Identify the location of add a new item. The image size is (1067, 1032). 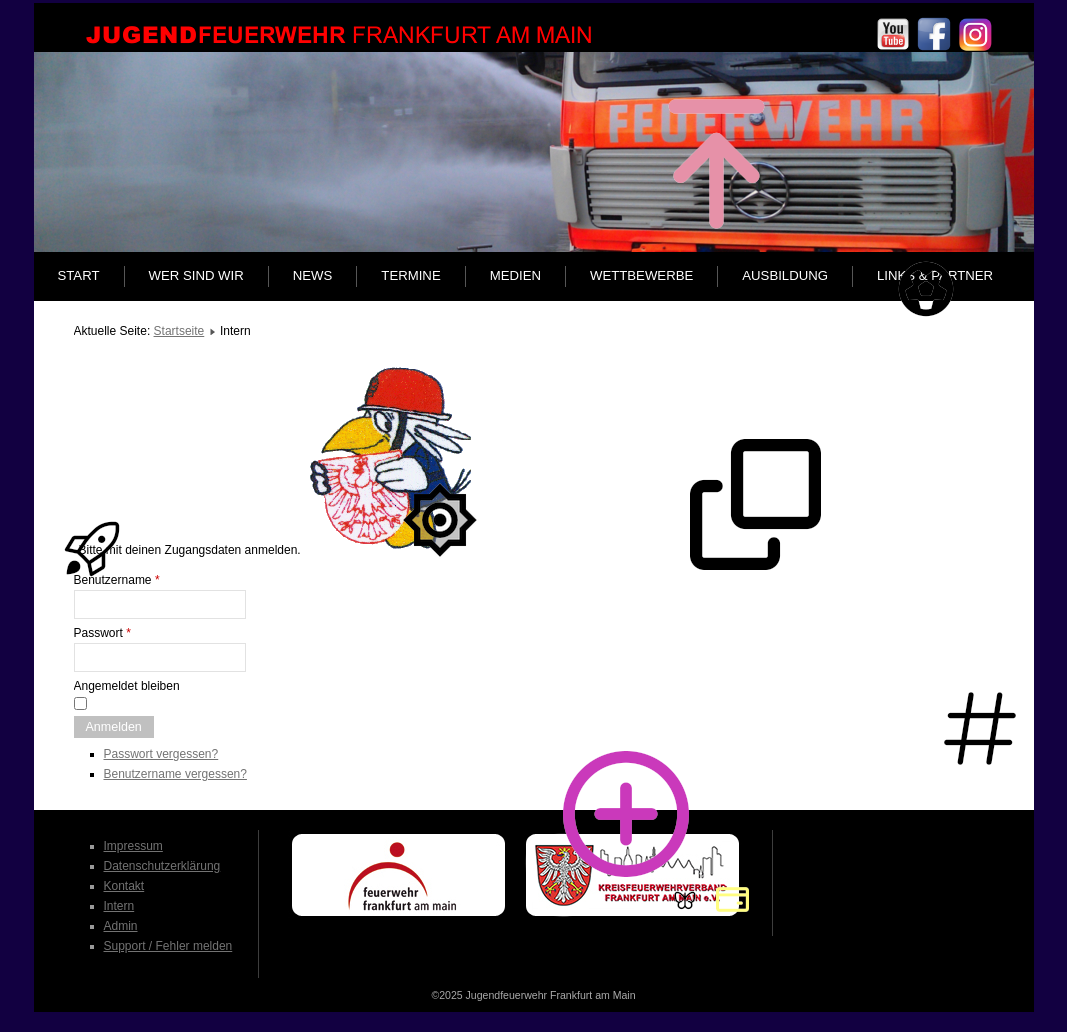
(626, 814).